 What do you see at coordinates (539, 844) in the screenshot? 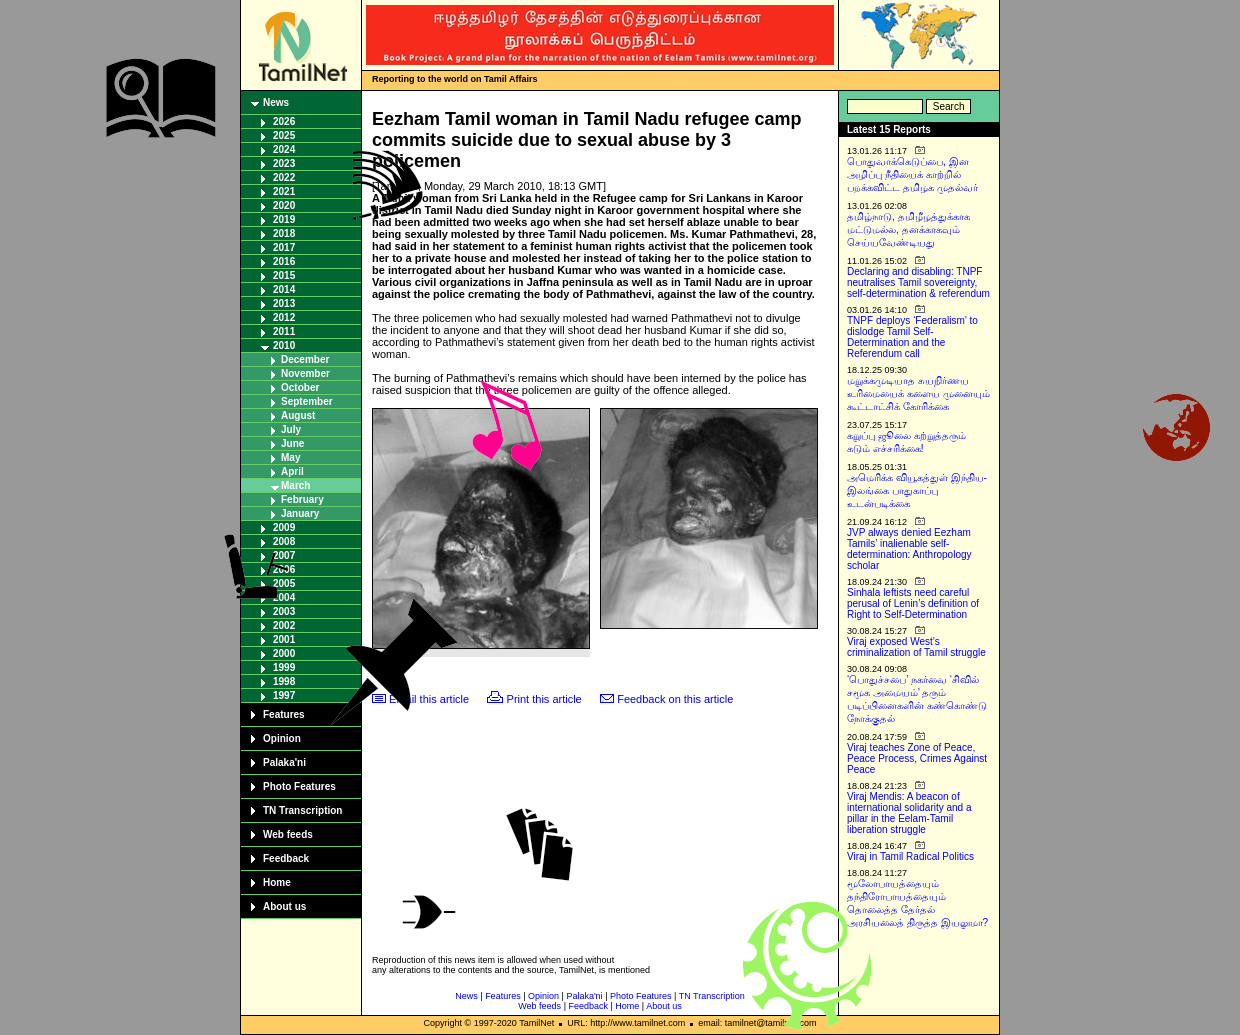
I see `access your files and documents` at bounding box center [539, 844].